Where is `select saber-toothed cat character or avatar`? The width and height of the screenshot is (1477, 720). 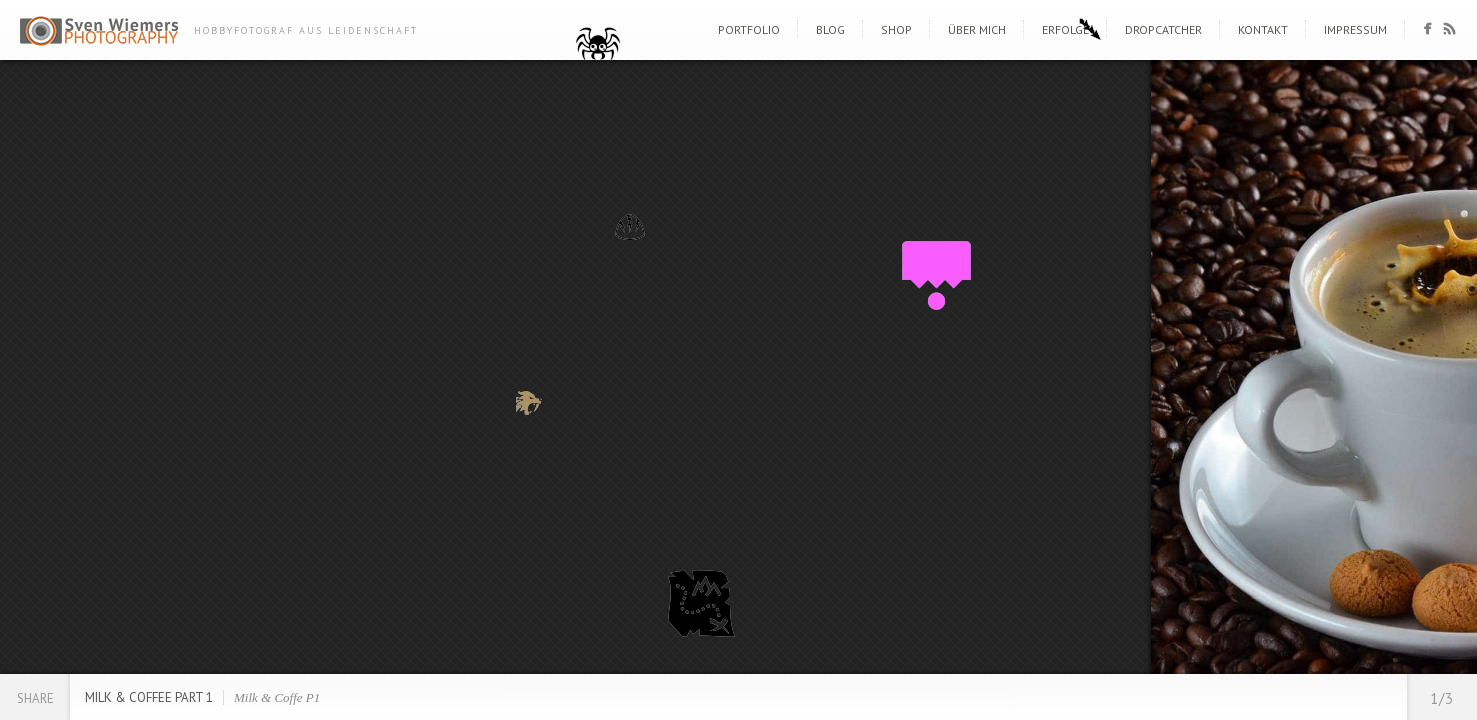 select saber-toothed cat character or avatar is located at coordinates (529, 403).